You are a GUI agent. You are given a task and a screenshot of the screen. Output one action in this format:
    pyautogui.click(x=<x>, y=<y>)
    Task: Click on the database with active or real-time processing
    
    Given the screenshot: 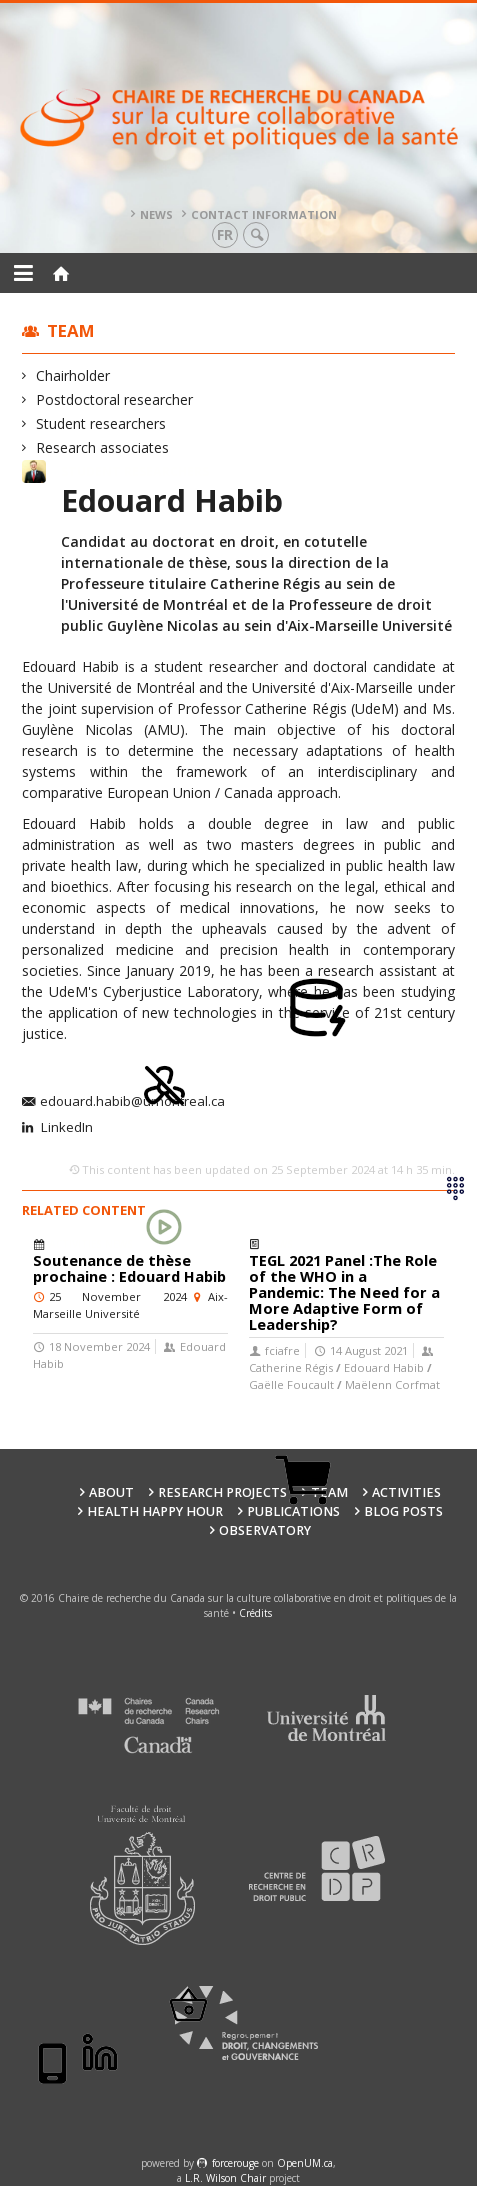 What is the action you would take?
    pyautogui.click(x=316, y=1007)
    